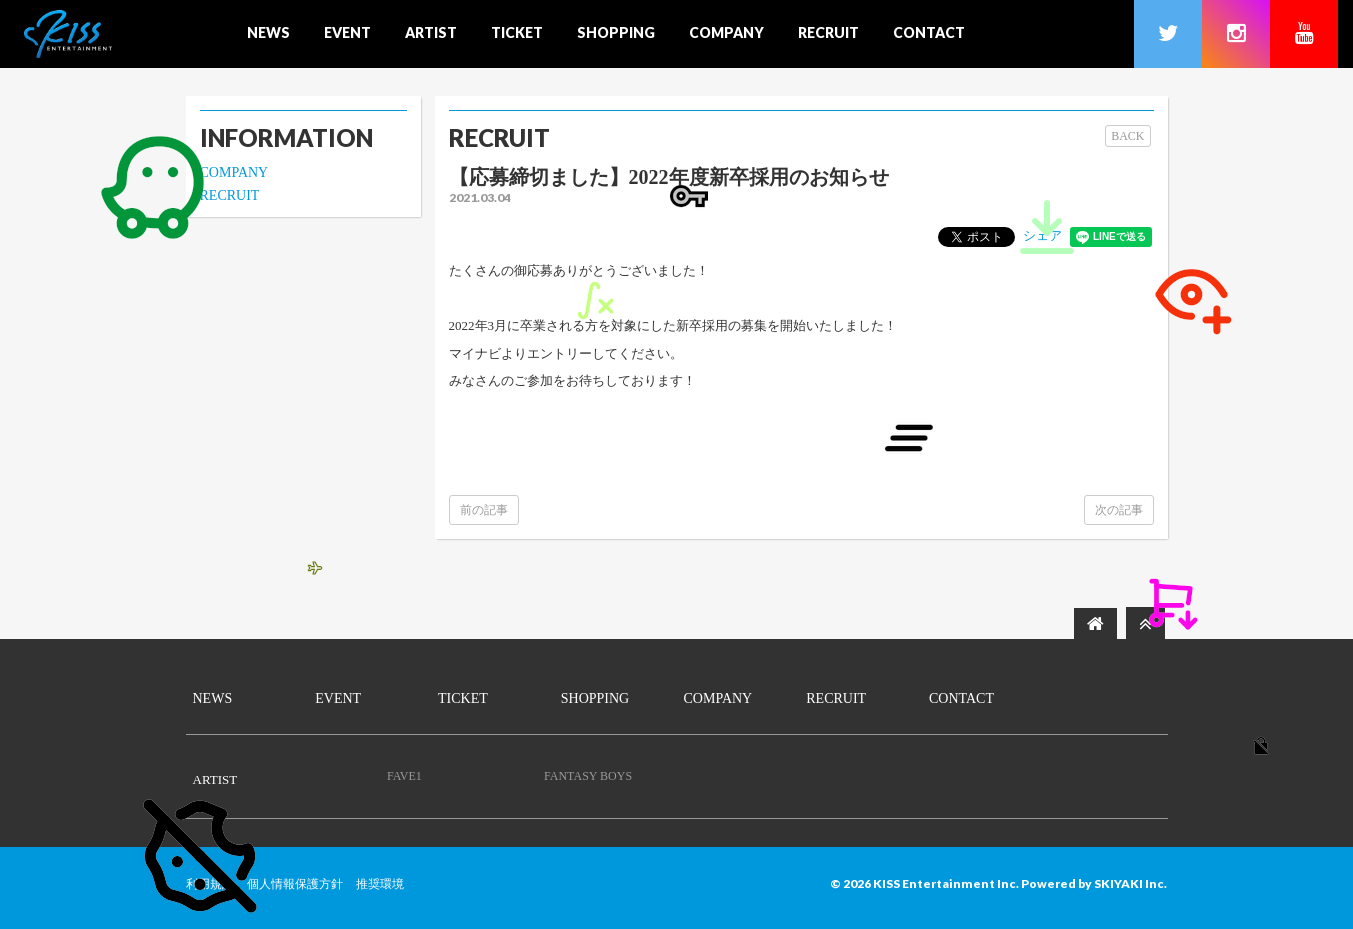  I want to click on download file to device, so click(1047, 227).